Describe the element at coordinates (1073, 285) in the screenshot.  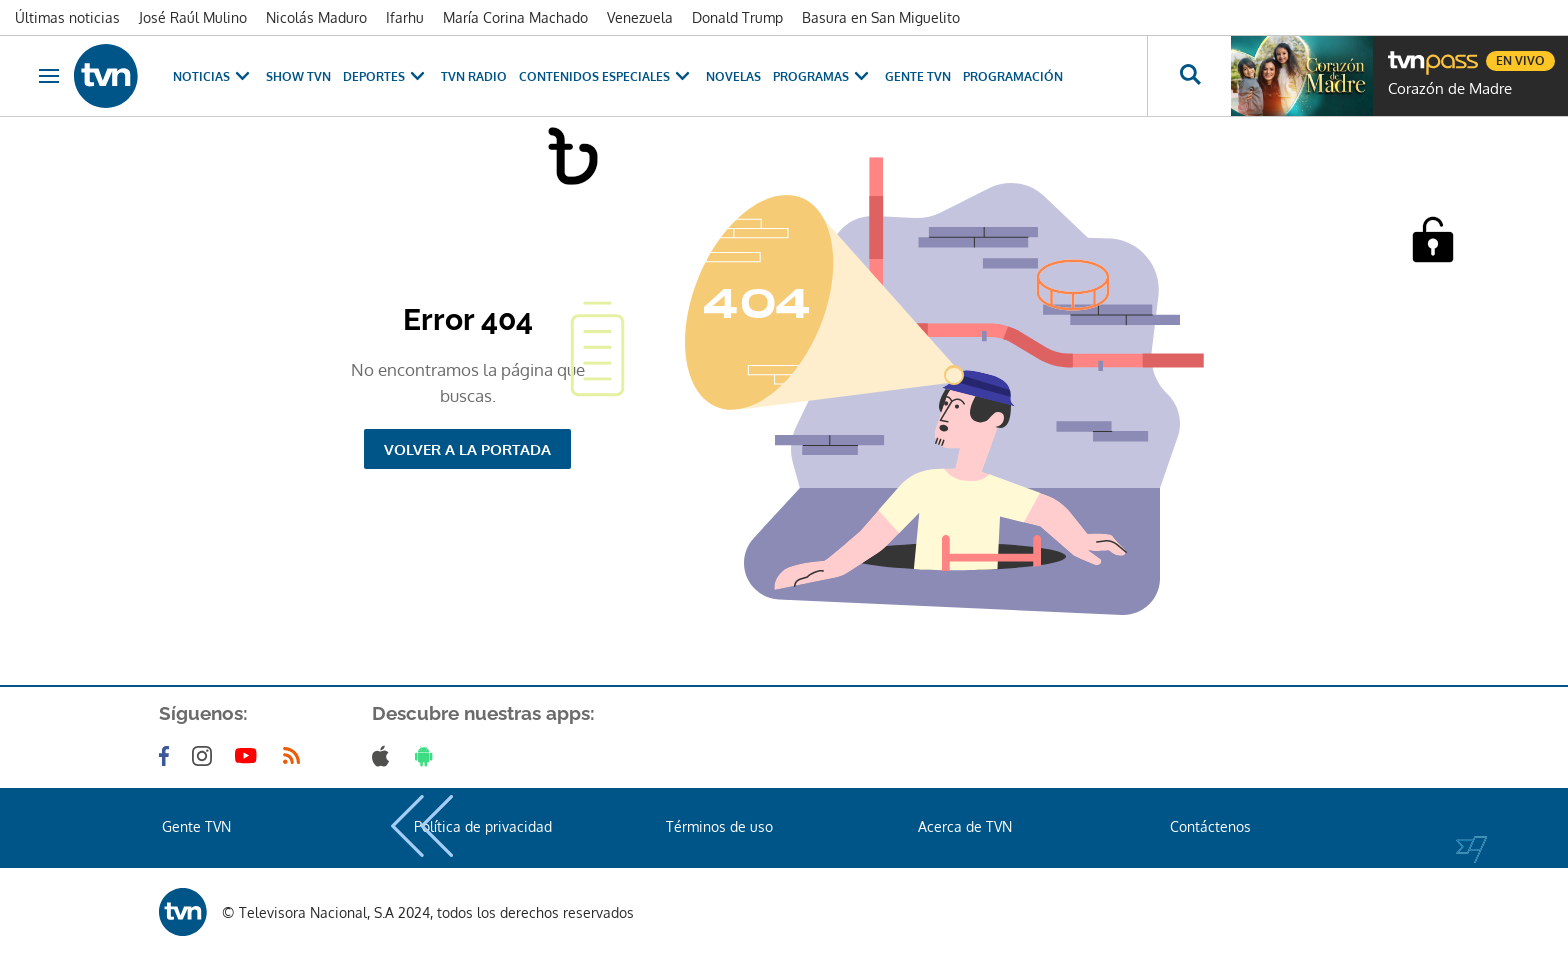
I see `view your coin balance or currency` at that location.